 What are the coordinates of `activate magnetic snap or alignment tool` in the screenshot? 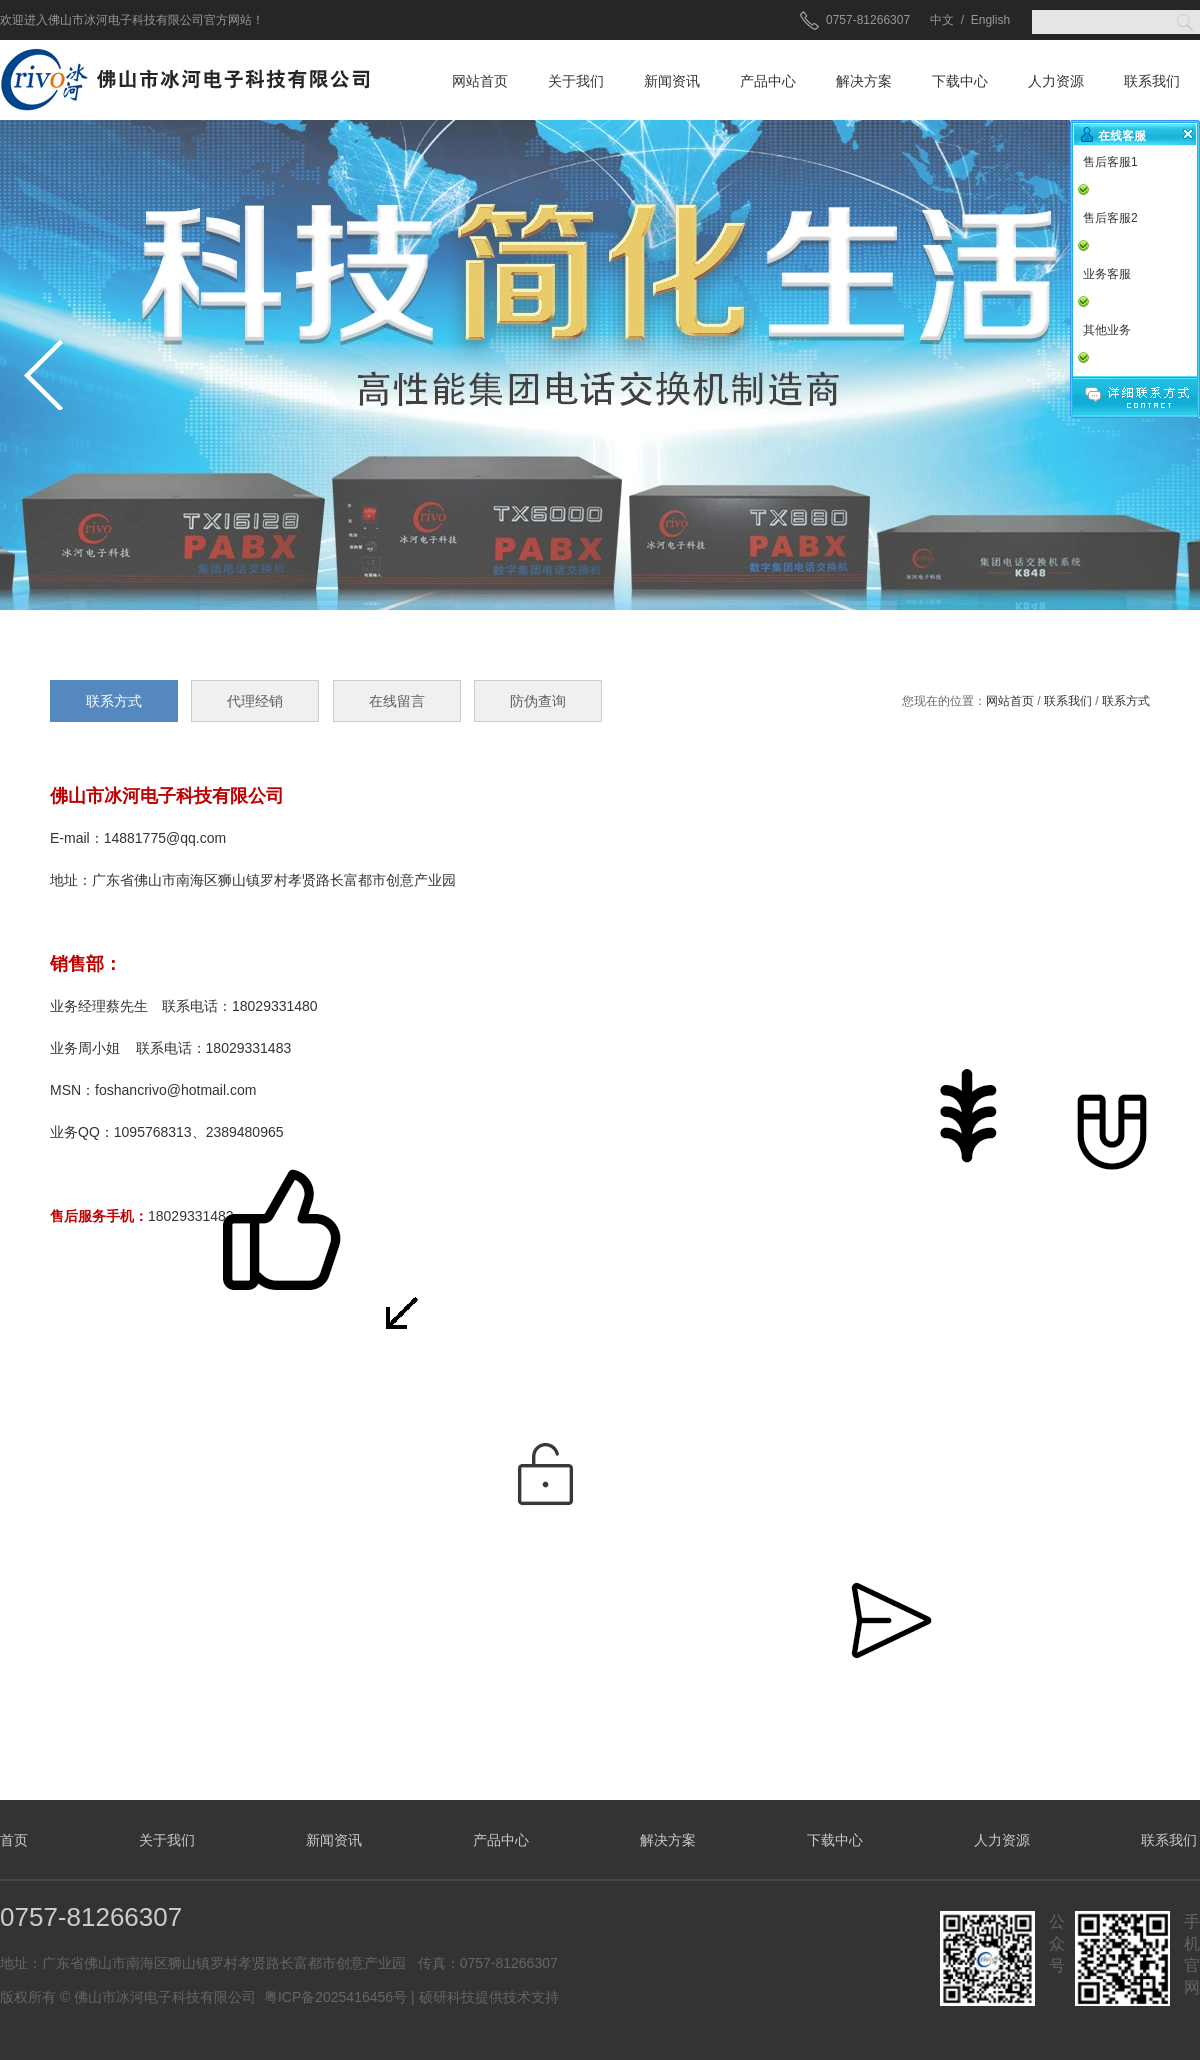 It's located at (1112, 1129).